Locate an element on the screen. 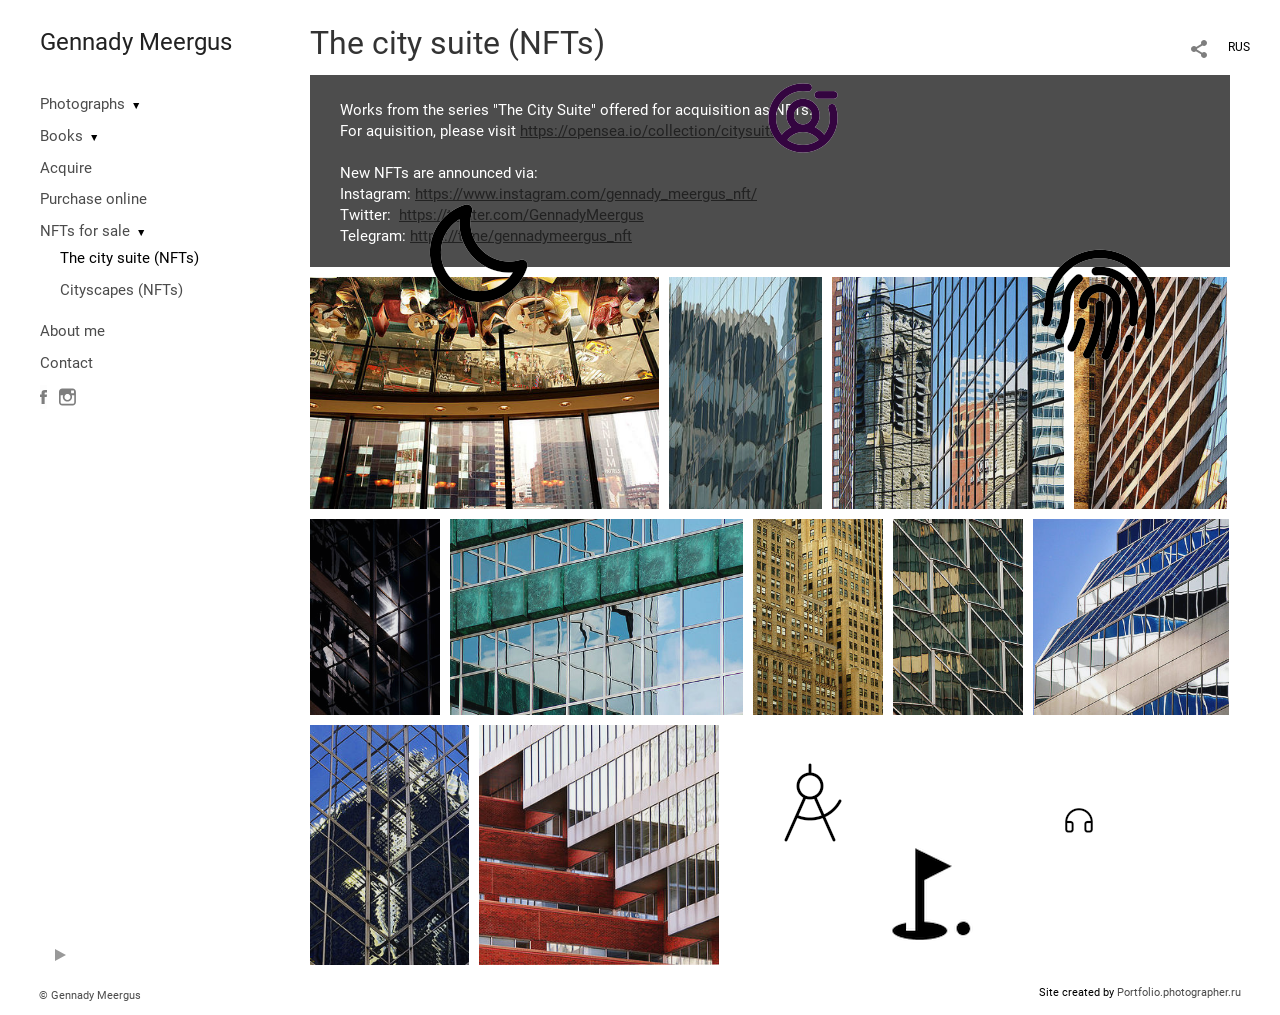 This screenshot has height=1015, width=1280. remove a user from your contacts is located at coordinates (803, 118).